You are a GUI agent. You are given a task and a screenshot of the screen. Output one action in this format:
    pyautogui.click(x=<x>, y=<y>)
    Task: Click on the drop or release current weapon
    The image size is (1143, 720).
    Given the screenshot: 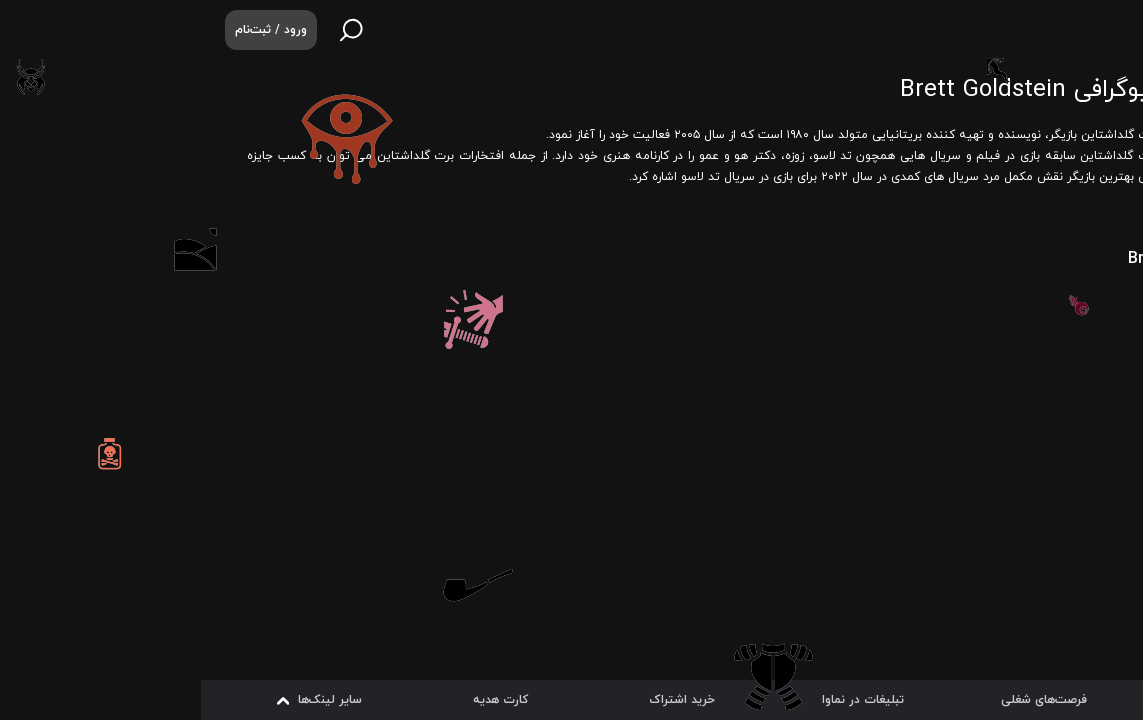 What is the action you would take?
    pyautogui.click(x=473, y=319)
    